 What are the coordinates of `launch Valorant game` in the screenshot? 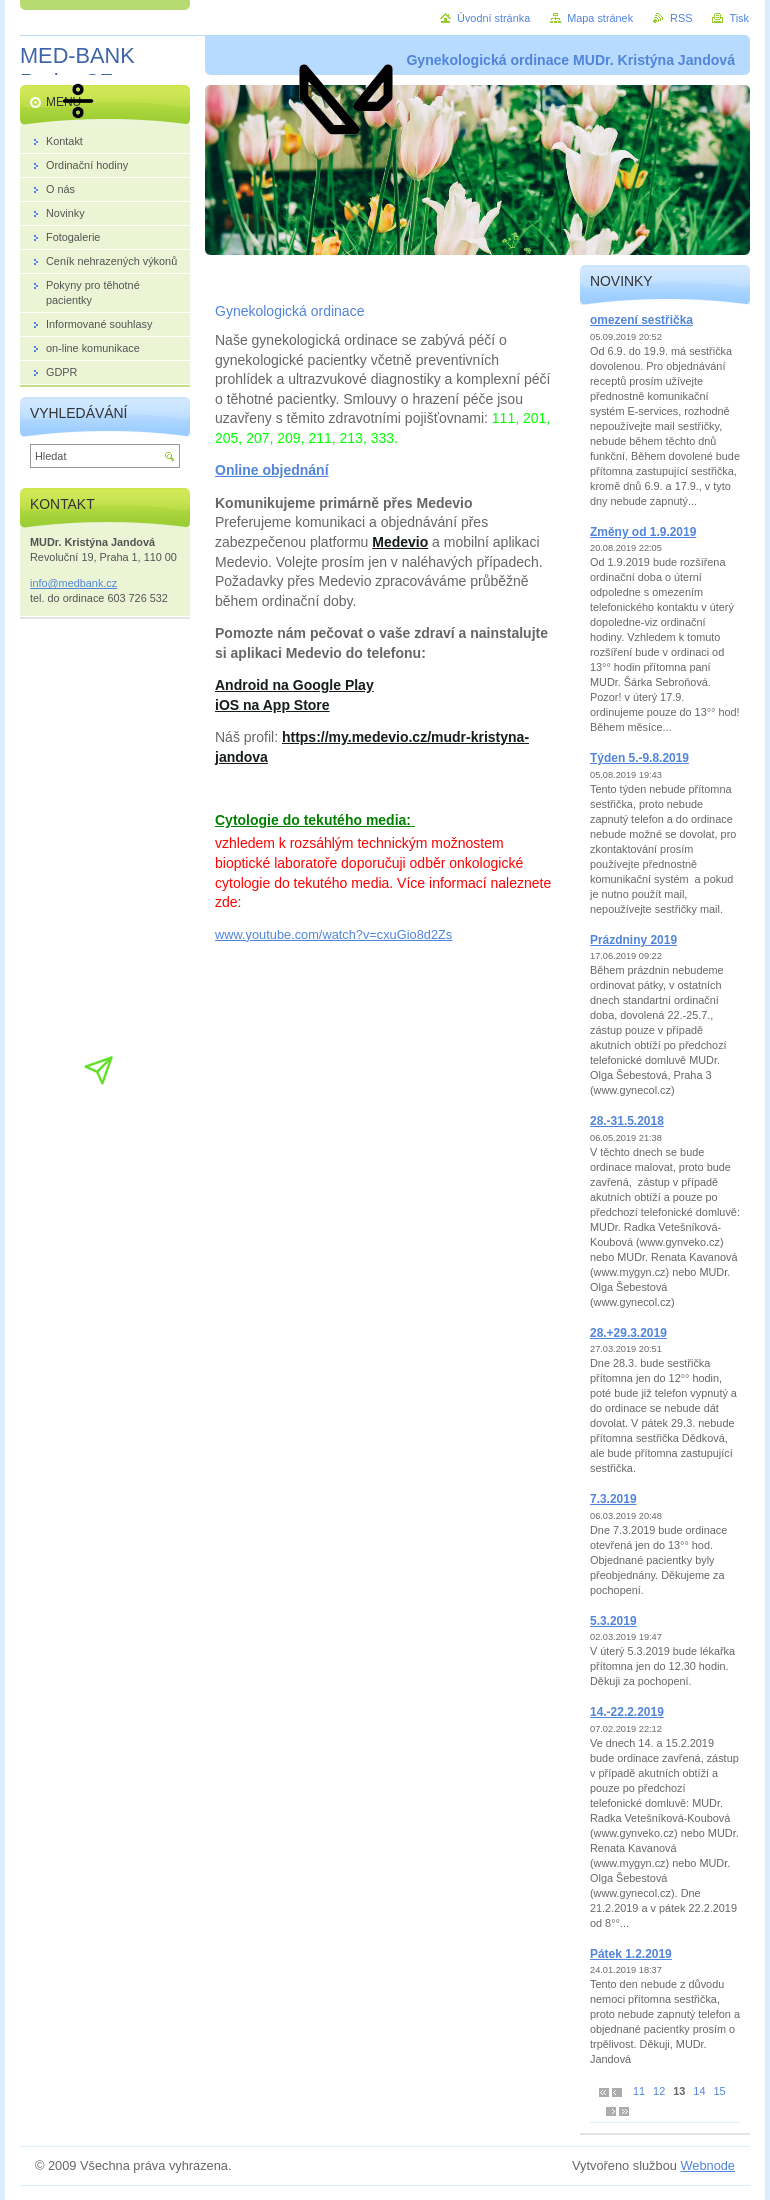 It's located at (346, 97).